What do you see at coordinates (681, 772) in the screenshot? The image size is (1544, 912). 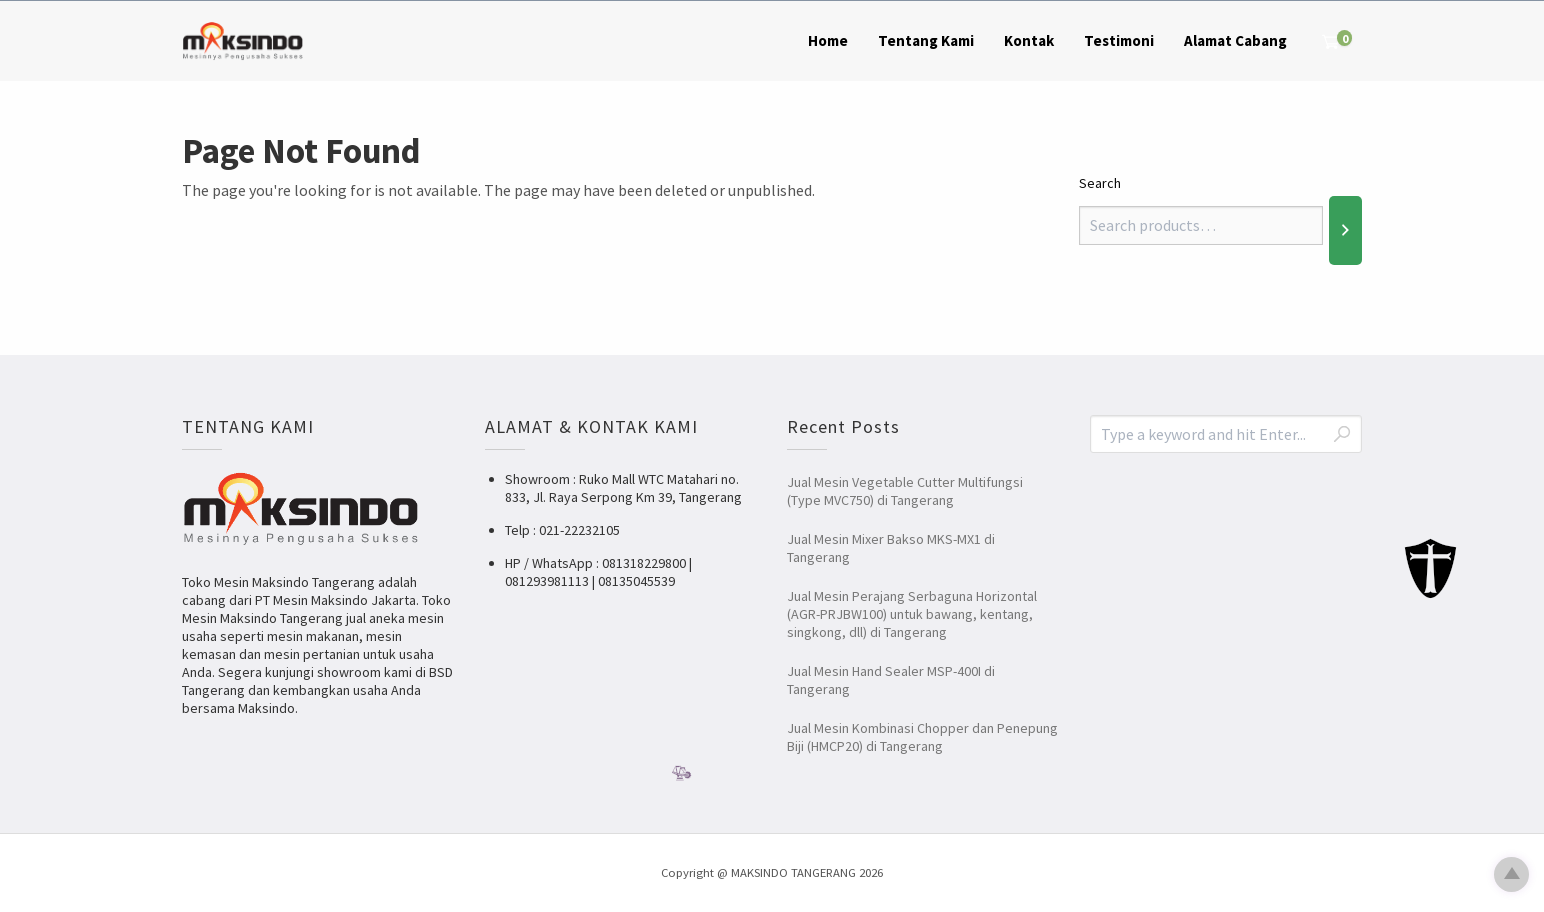 I see `bucket wheel excavator machinery icon` at bounding box center [681, 772].